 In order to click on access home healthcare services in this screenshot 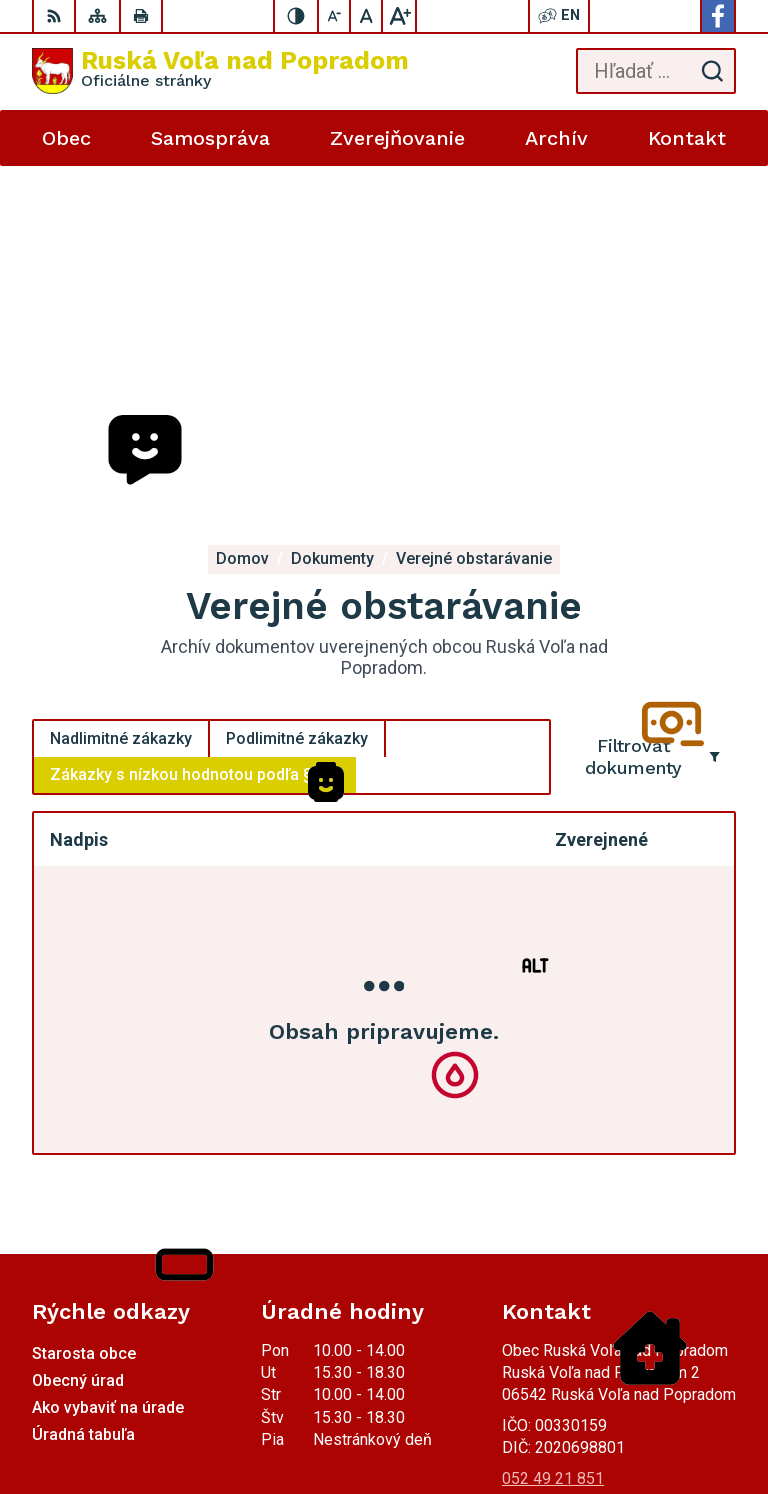, I will do `click(650, 1348)`.